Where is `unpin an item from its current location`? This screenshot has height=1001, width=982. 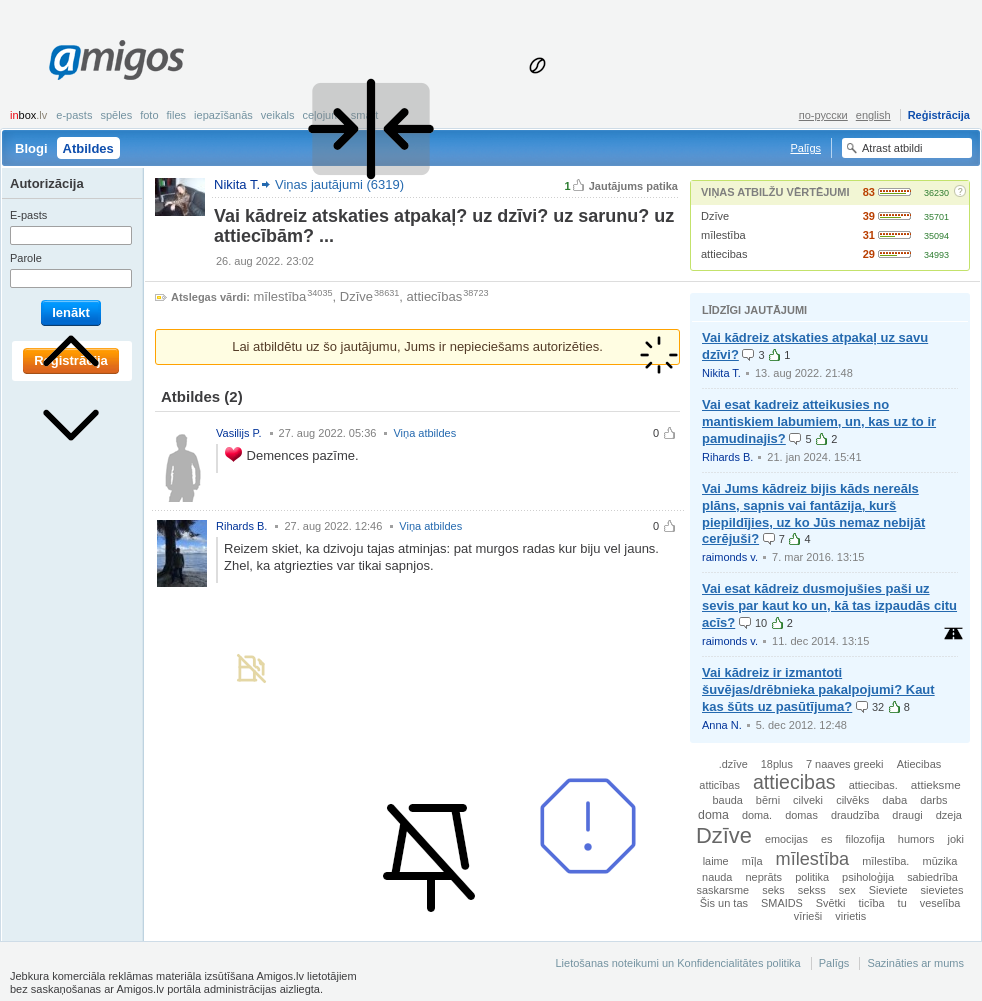
unpin an item from its current location is located at coordinates (431, 852).